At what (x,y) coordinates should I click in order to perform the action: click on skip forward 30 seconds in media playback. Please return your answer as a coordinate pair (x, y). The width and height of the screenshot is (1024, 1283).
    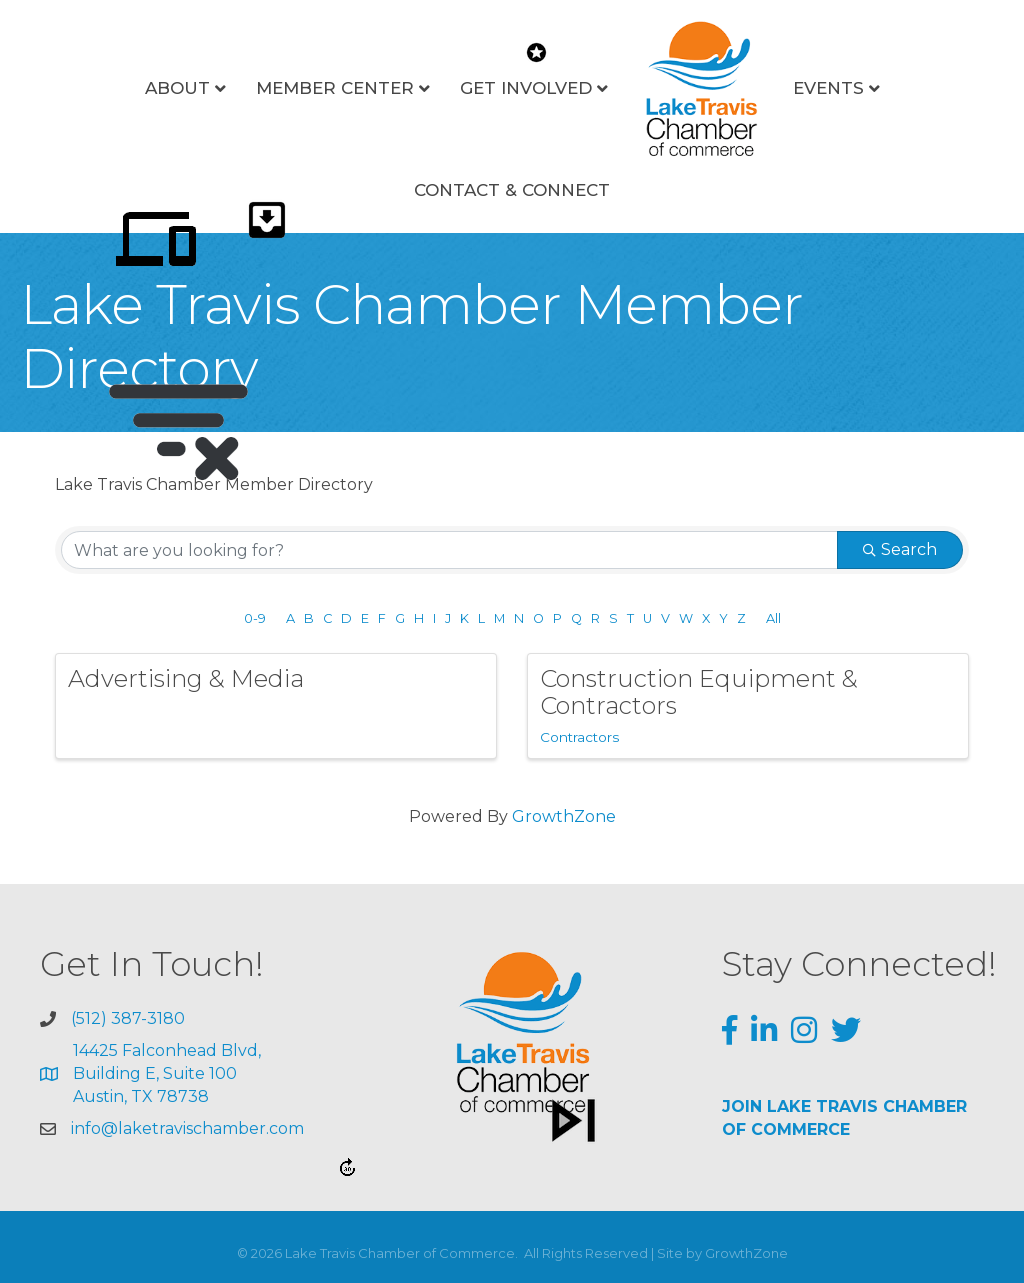
    Looking at the image, I should click on (347, 1167).